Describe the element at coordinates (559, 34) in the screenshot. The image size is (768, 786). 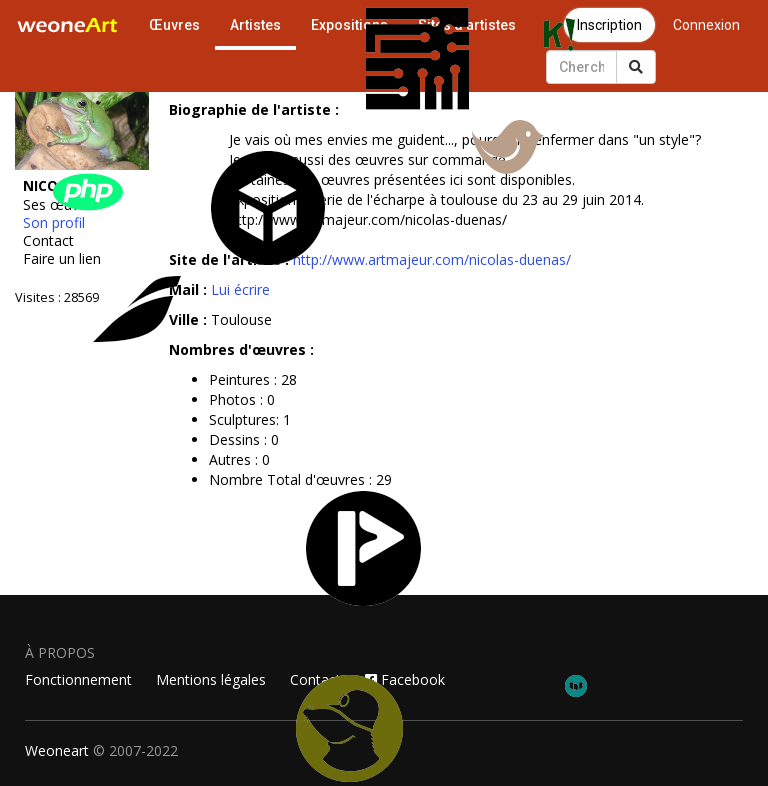
I see `open Kahoot! app` at that location.